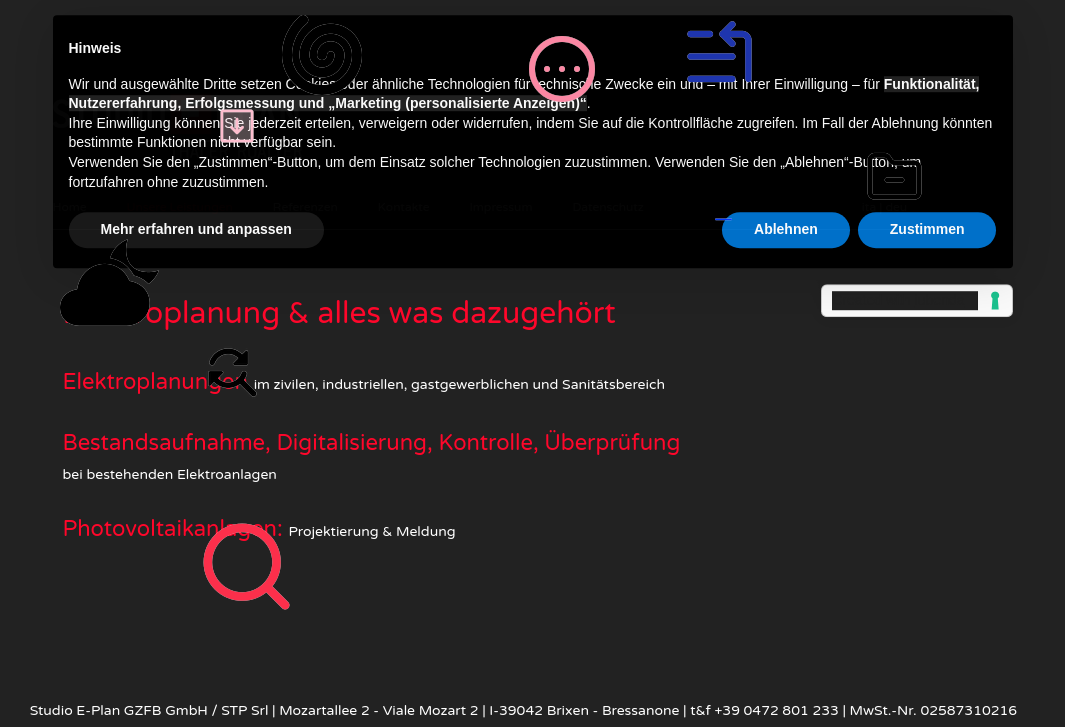 The image size is (1065, 727). Describe the element at coordinates (894, 177) in the screenshot. I see `remove a folder` at that location.